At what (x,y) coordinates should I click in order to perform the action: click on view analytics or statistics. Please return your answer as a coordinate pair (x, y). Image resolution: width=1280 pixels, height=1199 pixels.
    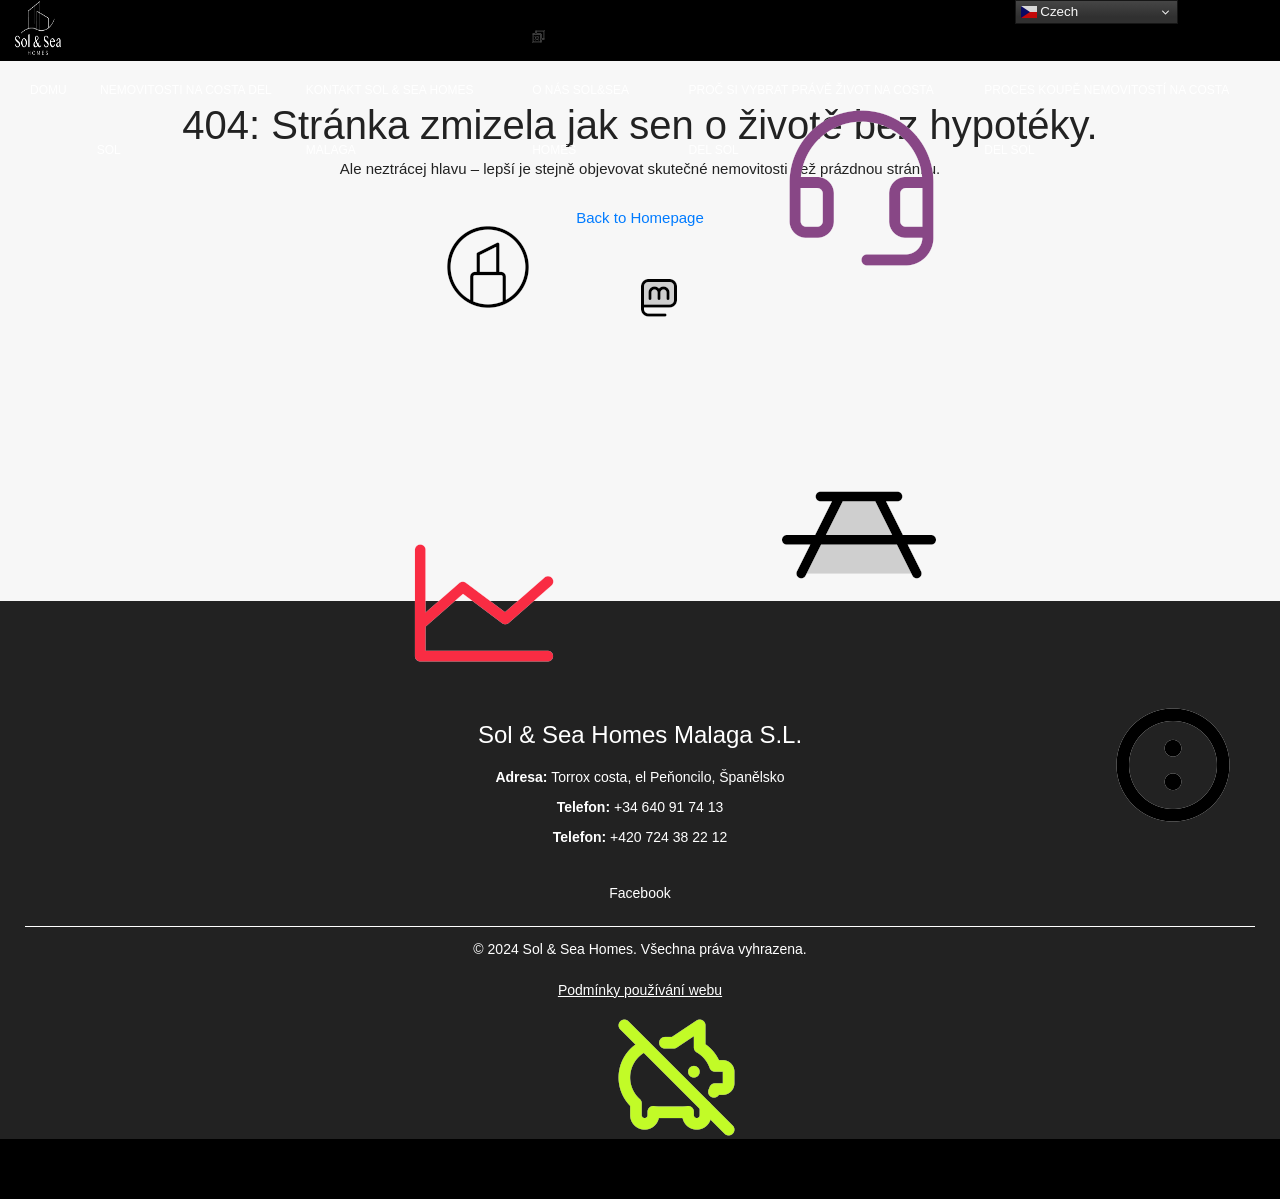
    Looking at the image, I should click on (484, 603).